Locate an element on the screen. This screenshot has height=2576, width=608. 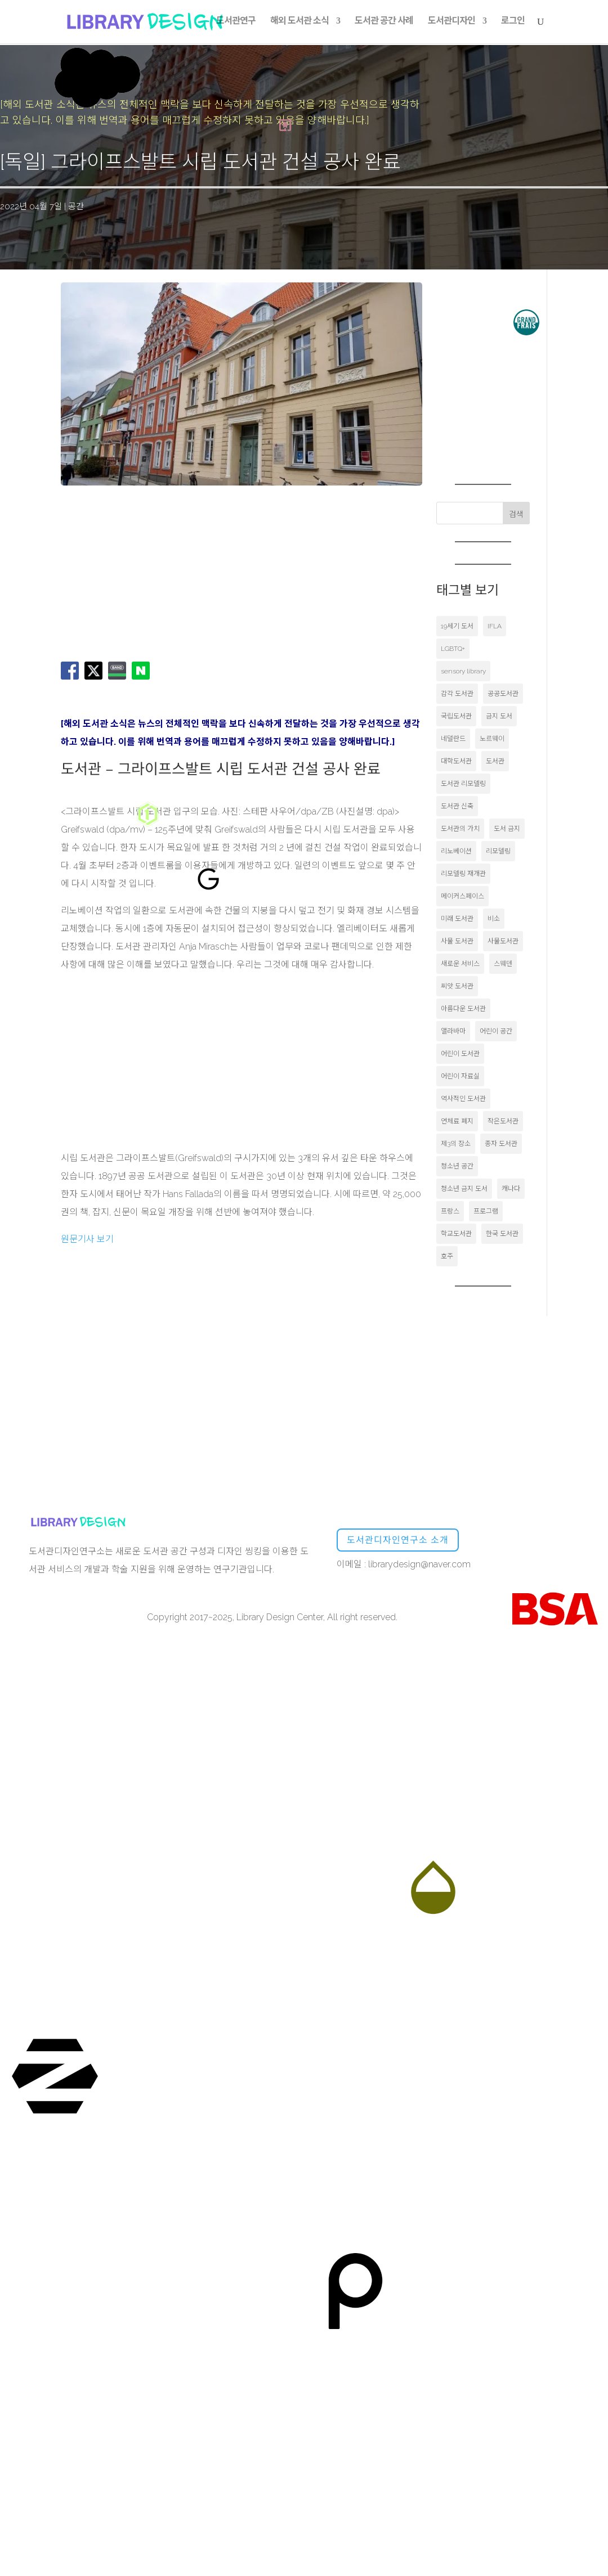
zorin os logo is located at coordinates (55, 2076).